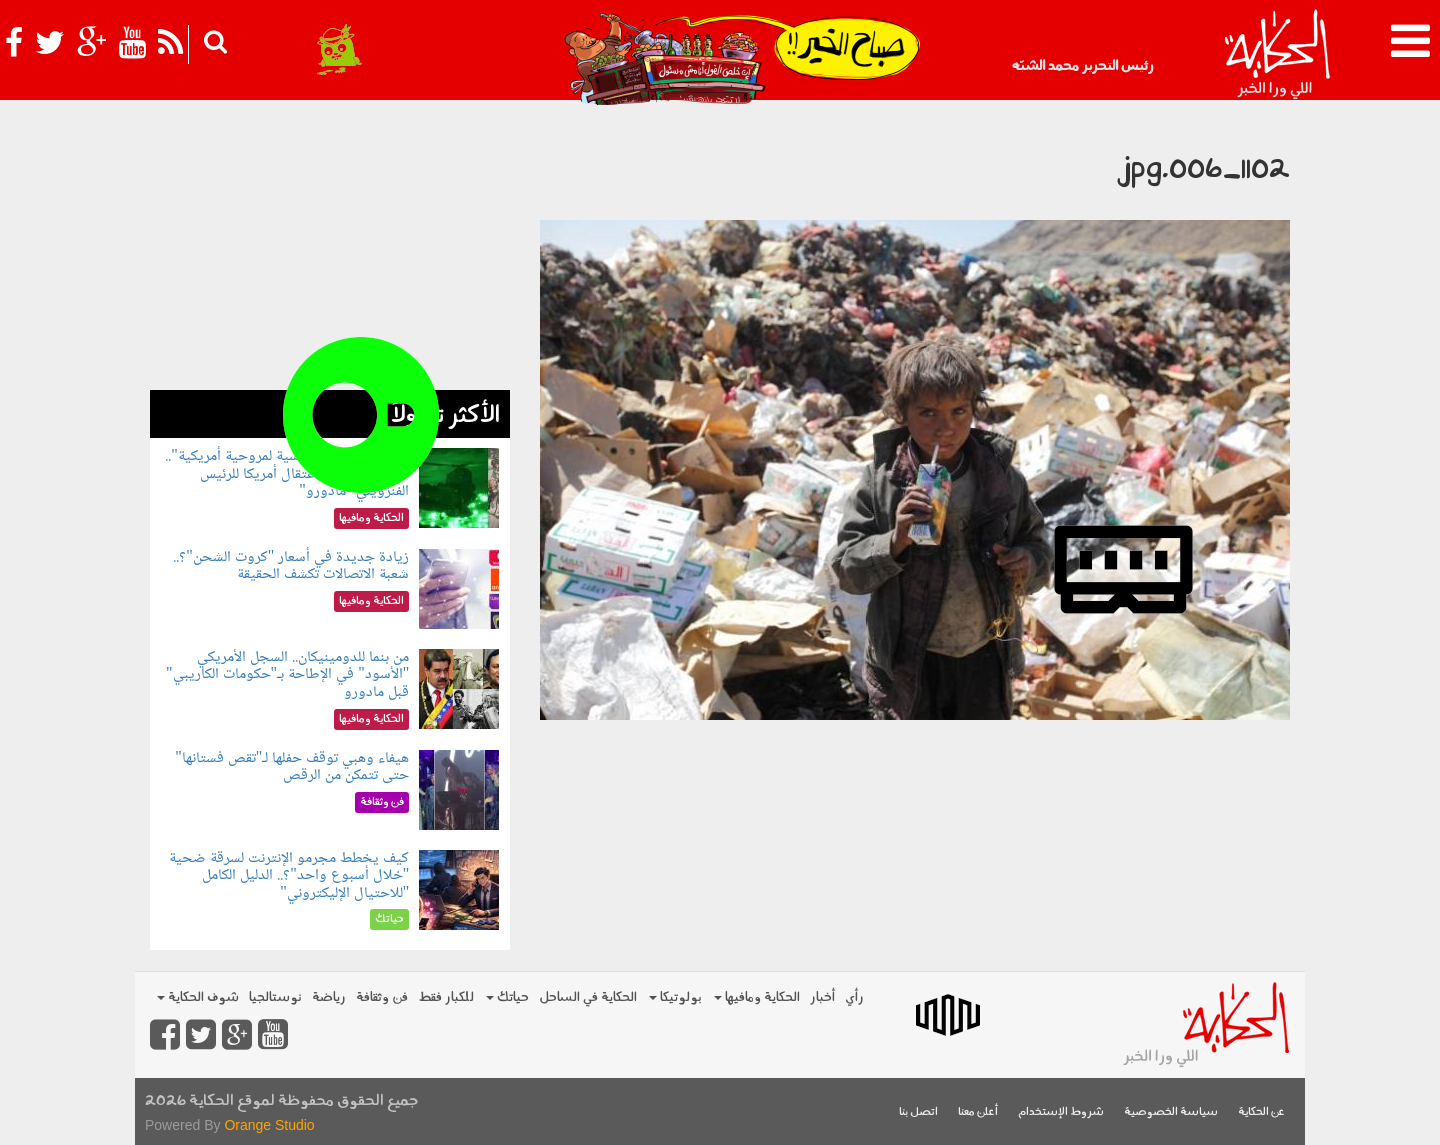  Describe the element at coordinates (361, 415) in the screenshot. I see `DuckDB database logo` at that location.